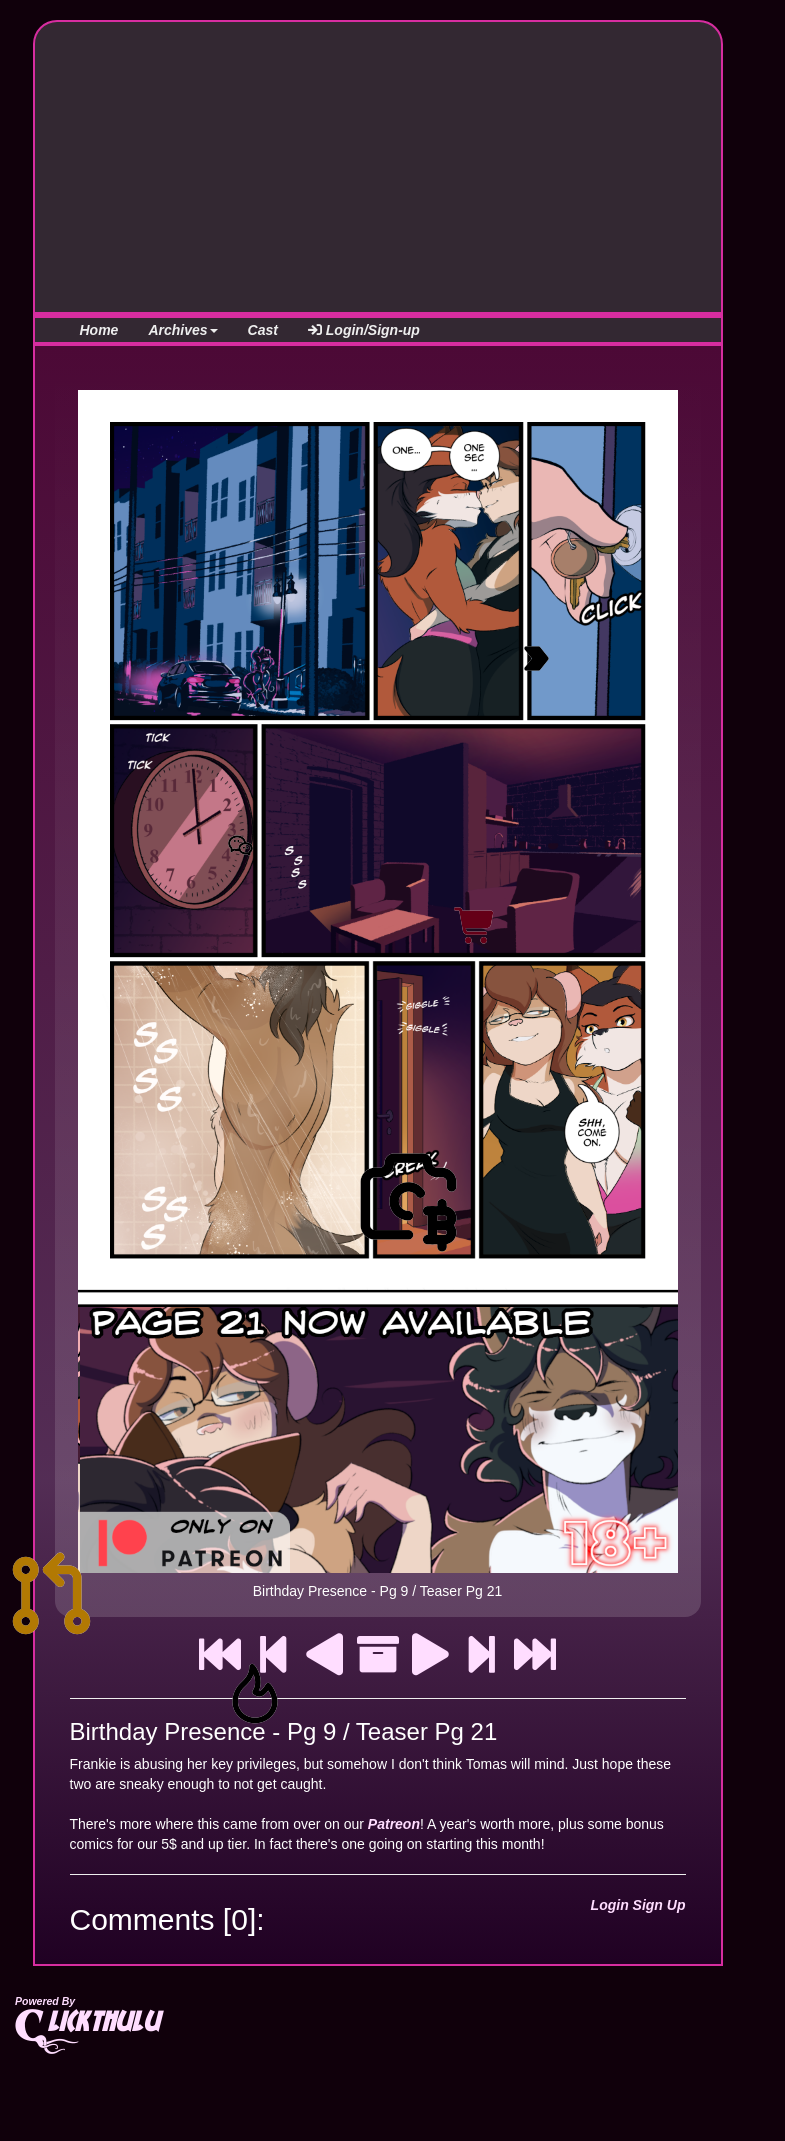  What do you see at coordinates (536, 658) in the screenshot?
I see `navigate to the next item or step` at bounding box center [536, 658].